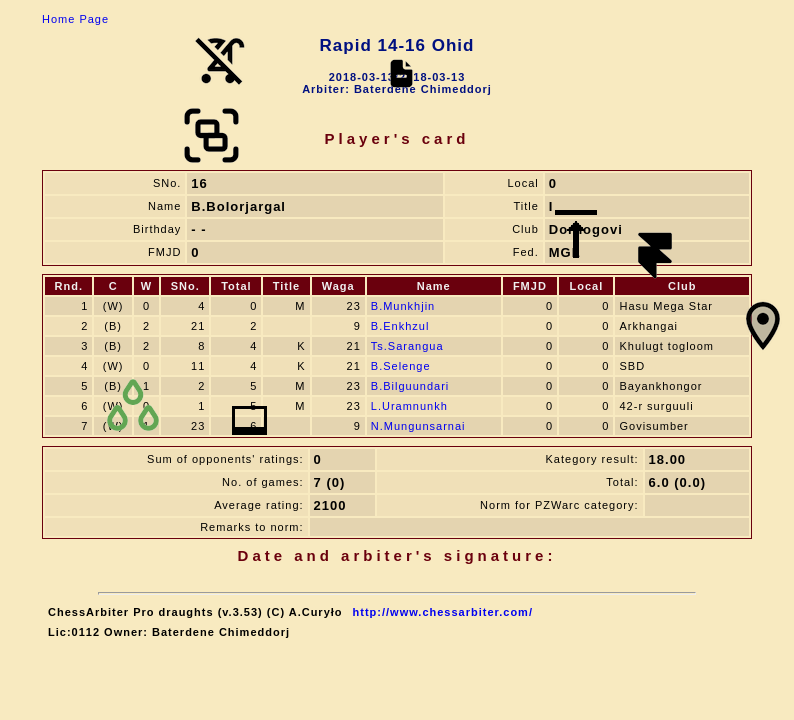 The image size is (794, 720). What do you see at coordinates (133, 405) in the screenshot?
I see `adjust humidity settings` at bounding box center [133, 405].